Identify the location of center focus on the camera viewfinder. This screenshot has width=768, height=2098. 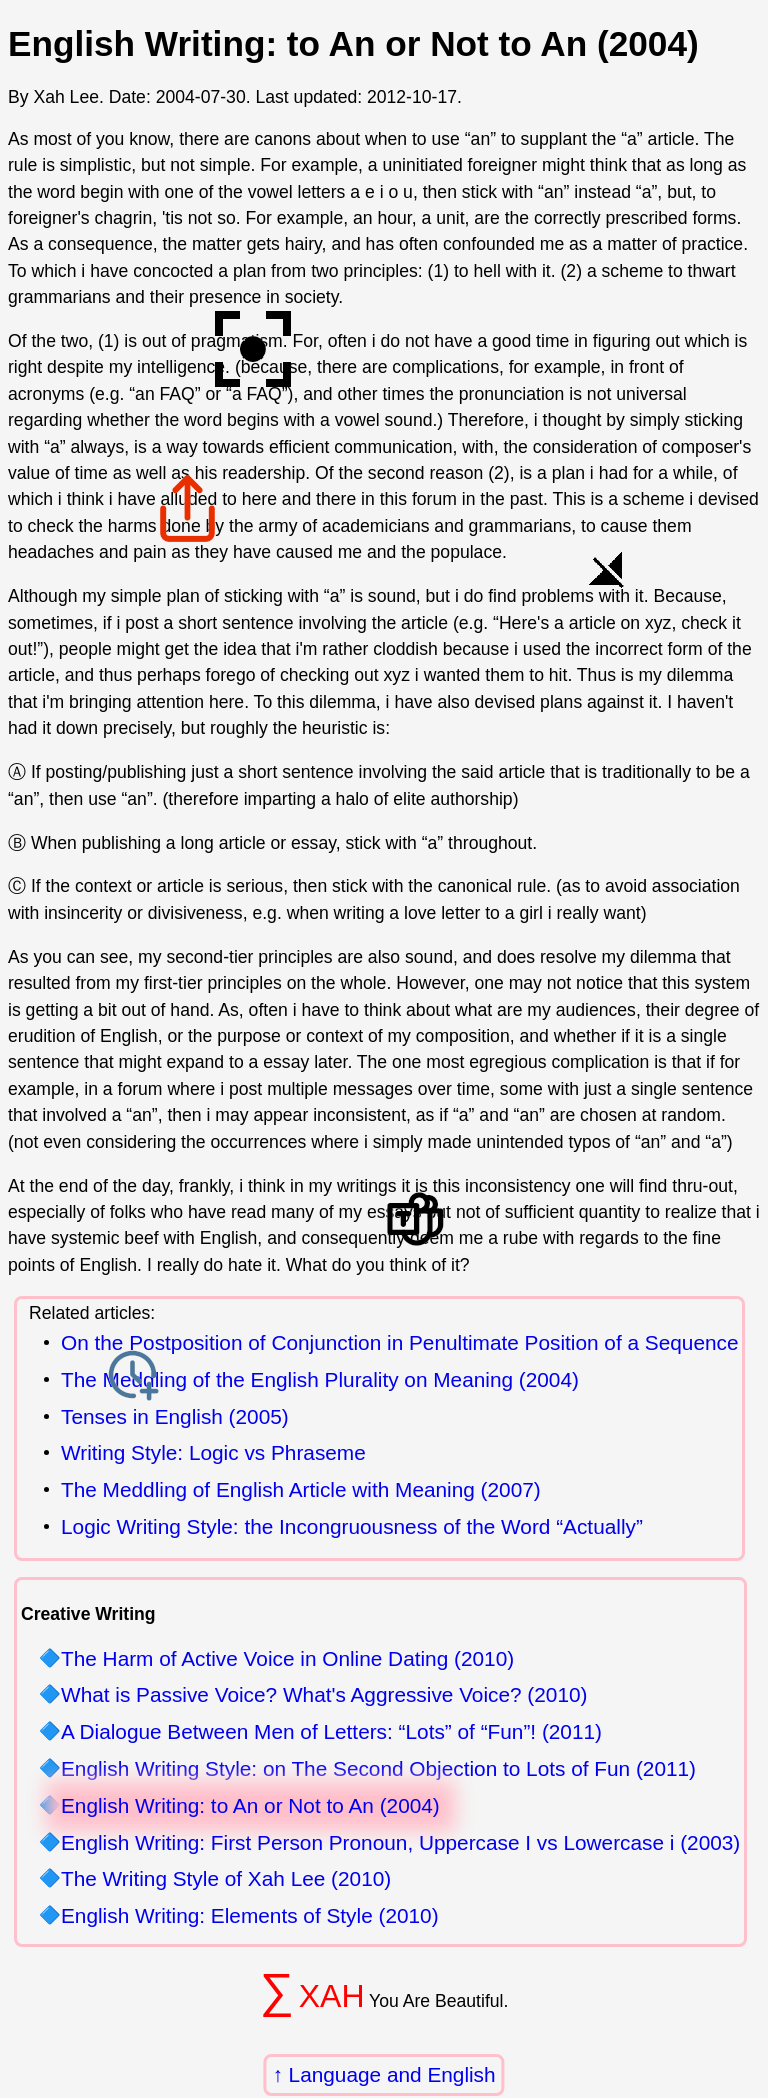
(253, 349).